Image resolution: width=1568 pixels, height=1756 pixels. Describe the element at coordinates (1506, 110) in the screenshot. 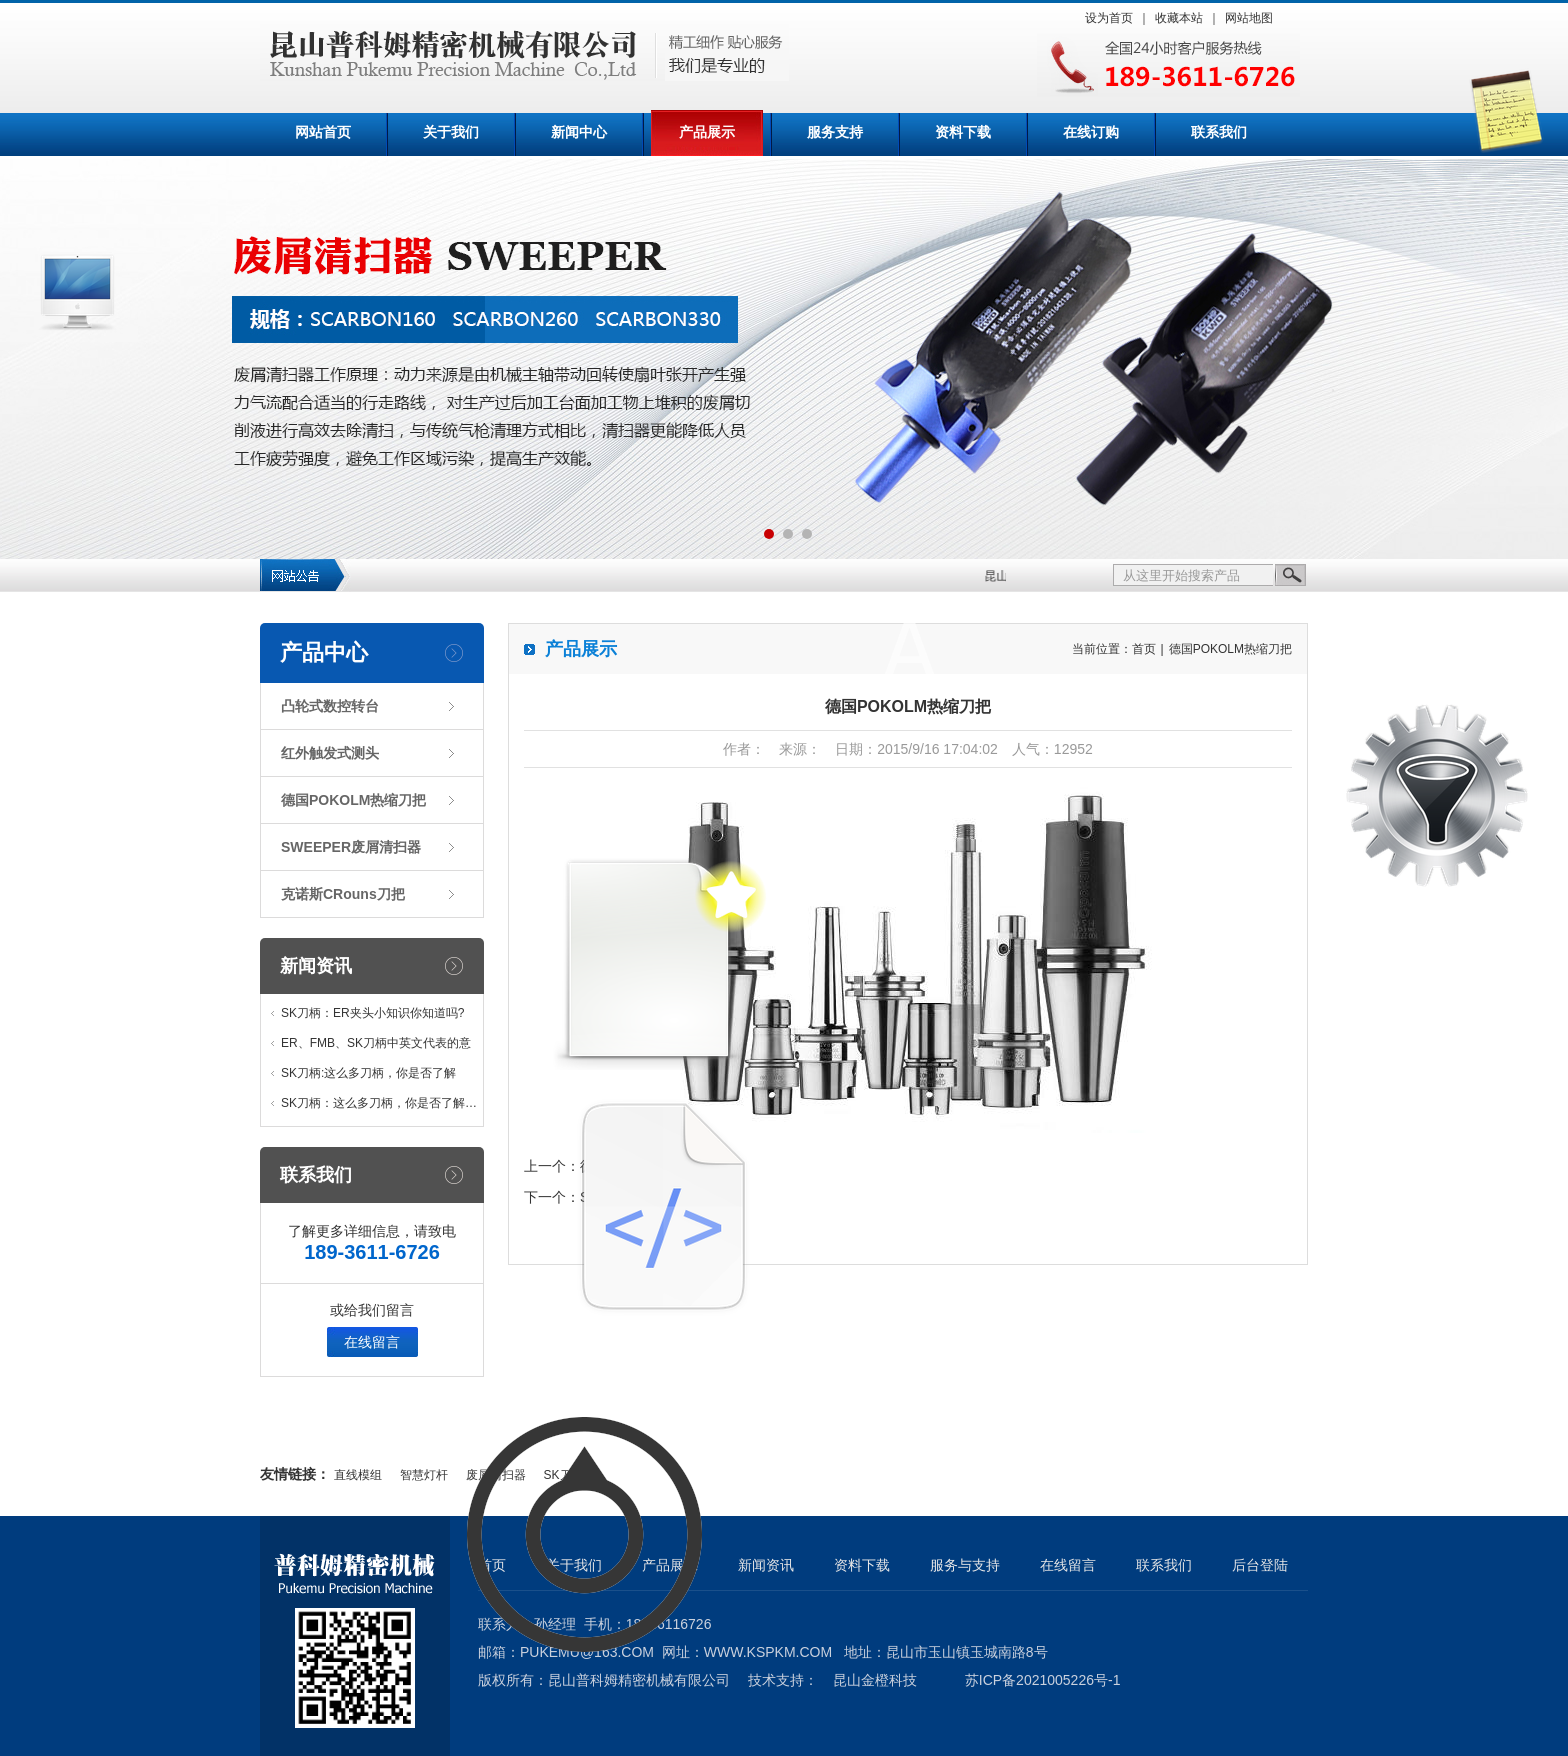

I see `open notes application` at that location.